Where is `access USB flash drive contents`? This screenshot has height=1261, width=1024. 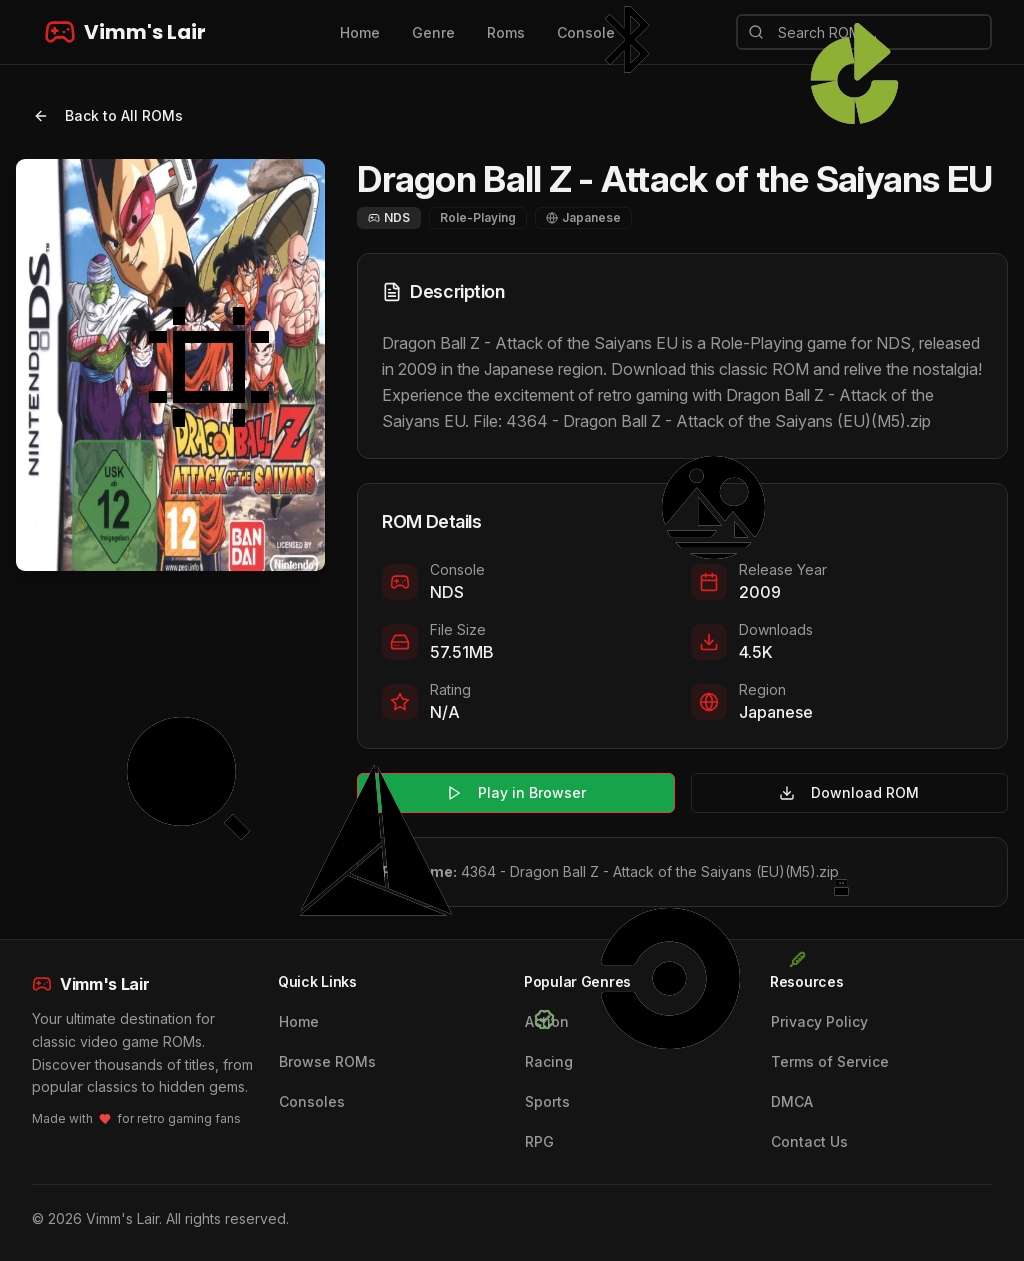 access USB flash drive contents is located at coordinates (841, 887).